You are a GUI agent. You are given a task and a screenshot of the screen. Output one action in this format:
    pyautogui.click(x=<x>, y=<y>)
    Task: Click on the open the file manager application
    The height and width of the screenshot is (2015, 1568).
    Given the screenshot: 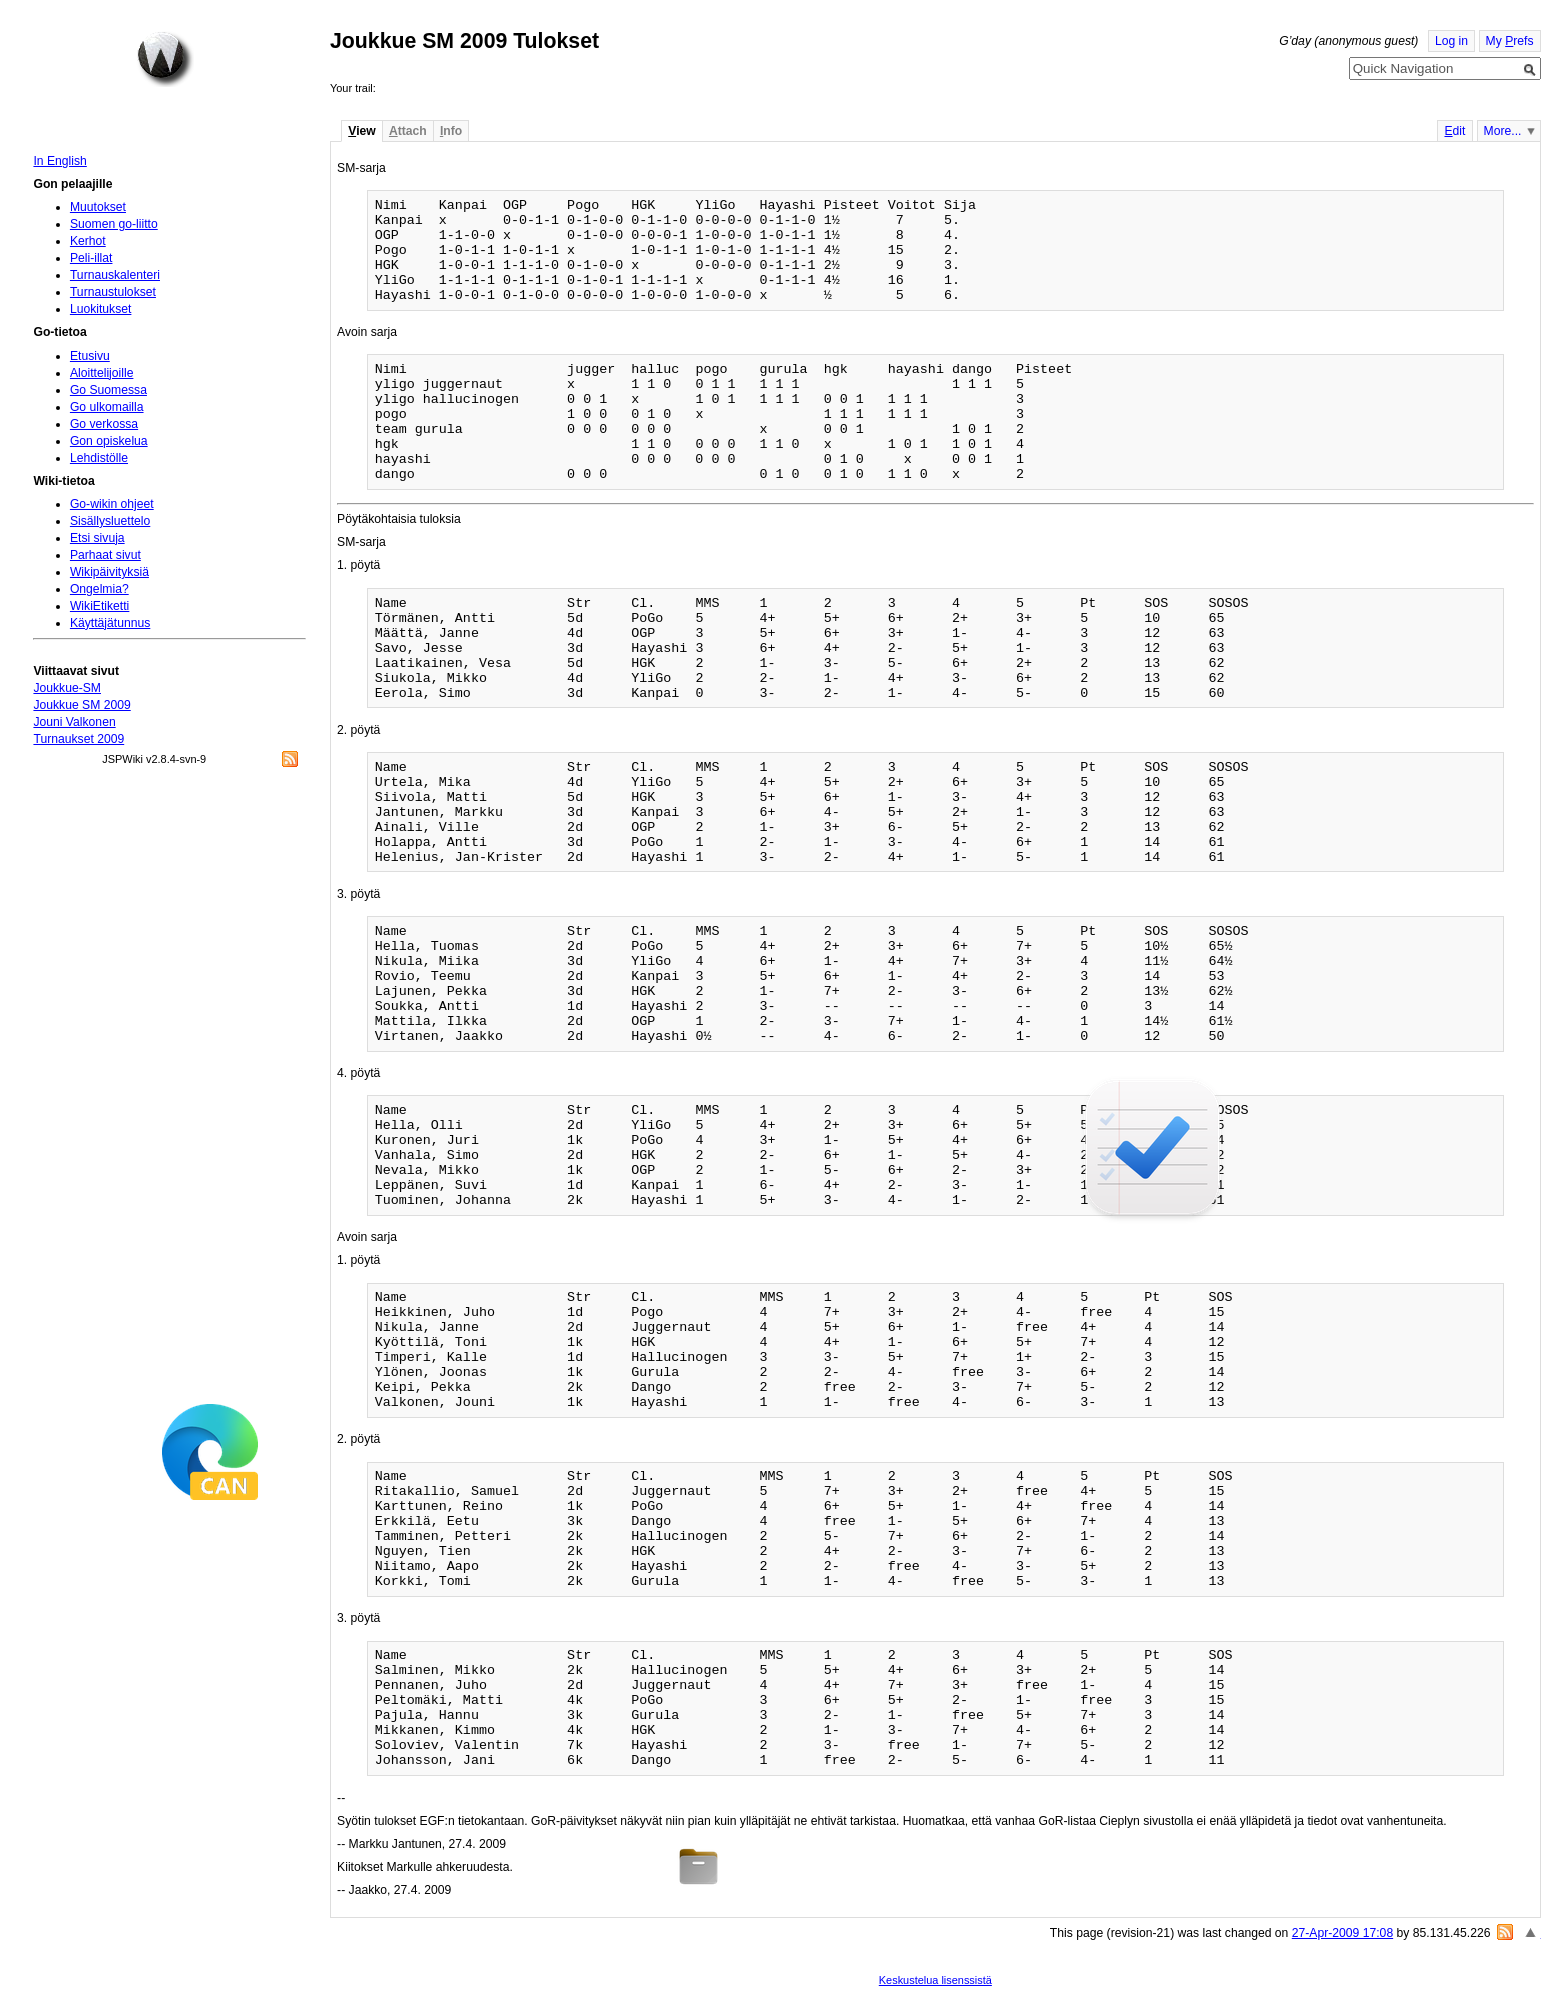 What is the action you would take?
    pyautogui.click(x=698, y=1866)
    